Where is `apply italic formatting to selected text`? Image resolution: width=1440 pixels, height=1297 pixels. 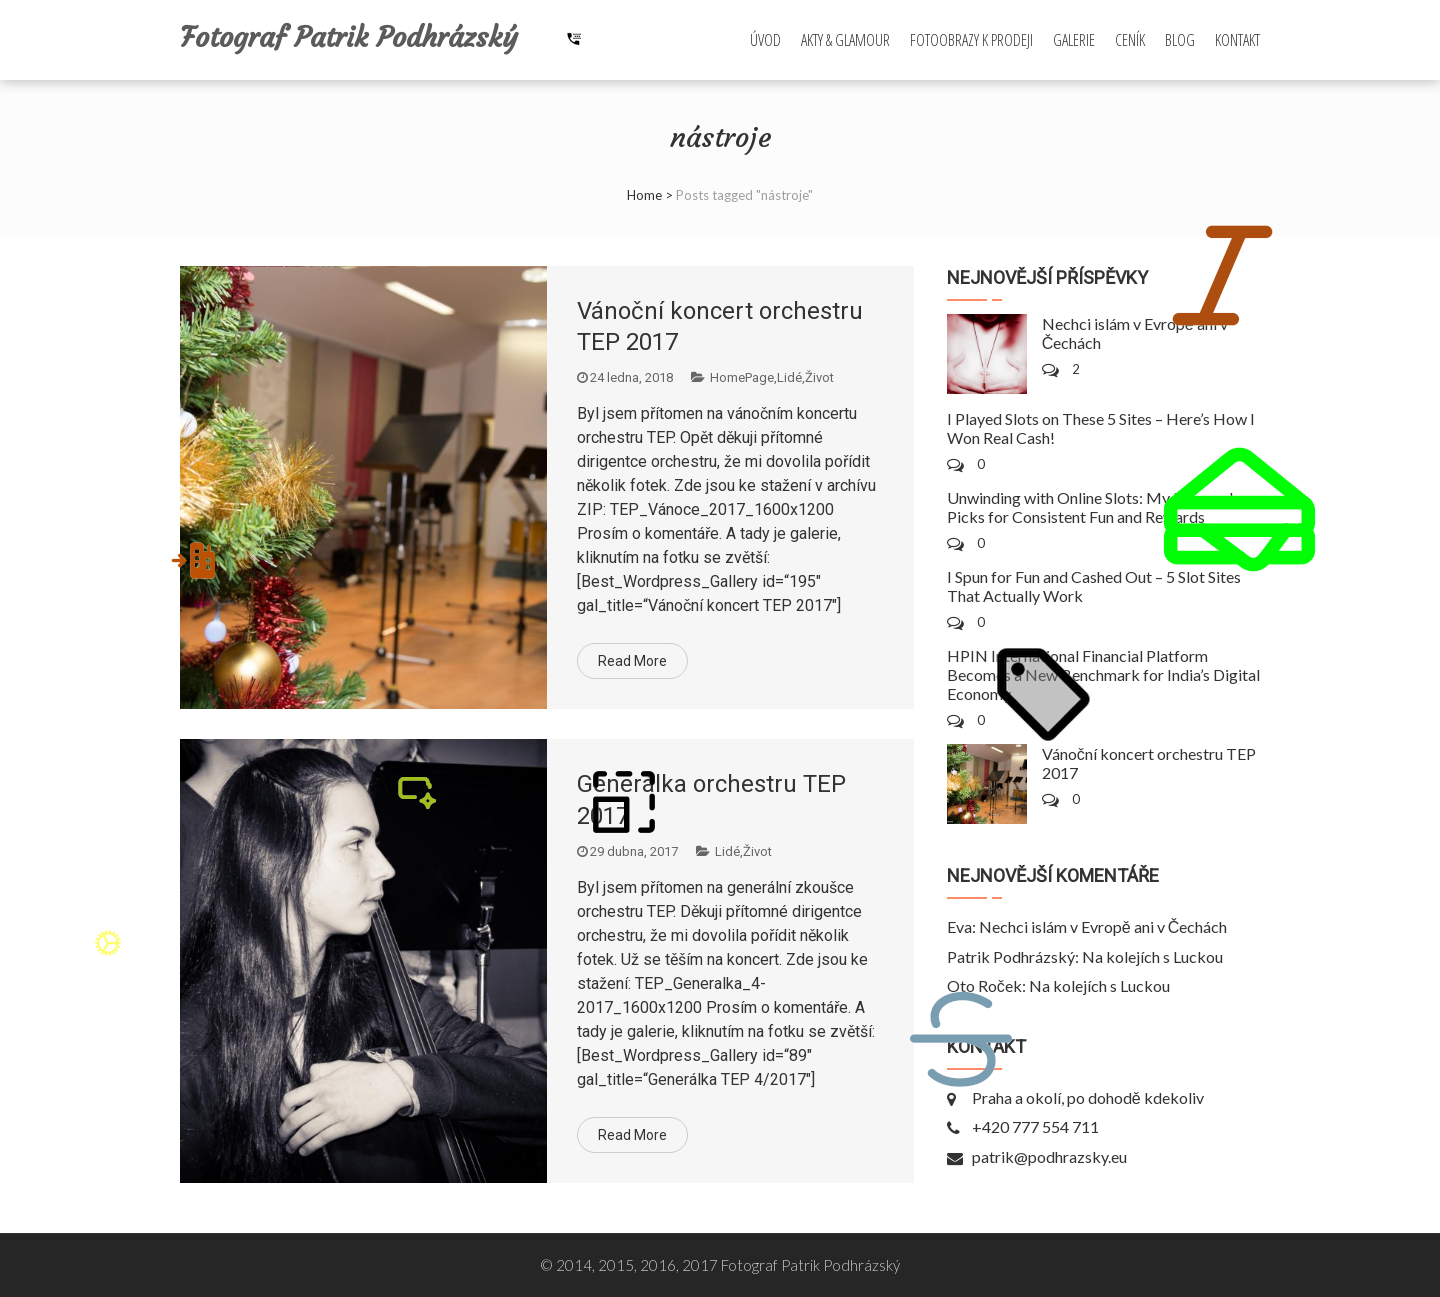
apply italic formatting to selected text is located at coordinates (1222, 275).